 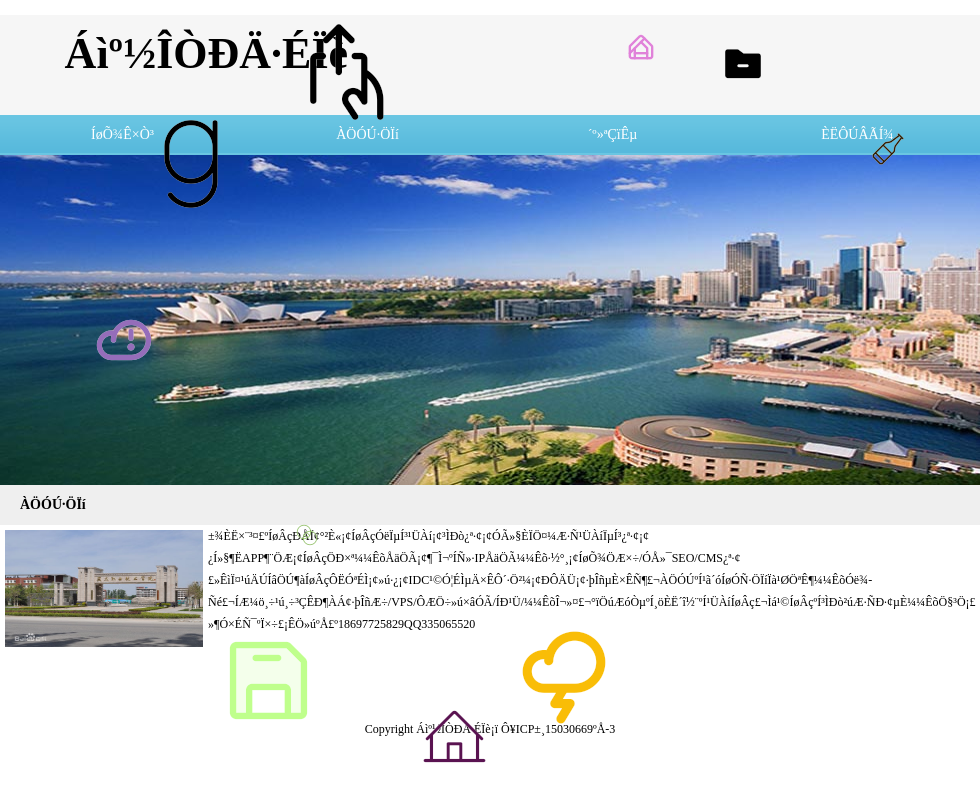 What do you see at coordinates (268, 680) in the screenshot?
I see `save current file or document` at bounding box center [268, 680].